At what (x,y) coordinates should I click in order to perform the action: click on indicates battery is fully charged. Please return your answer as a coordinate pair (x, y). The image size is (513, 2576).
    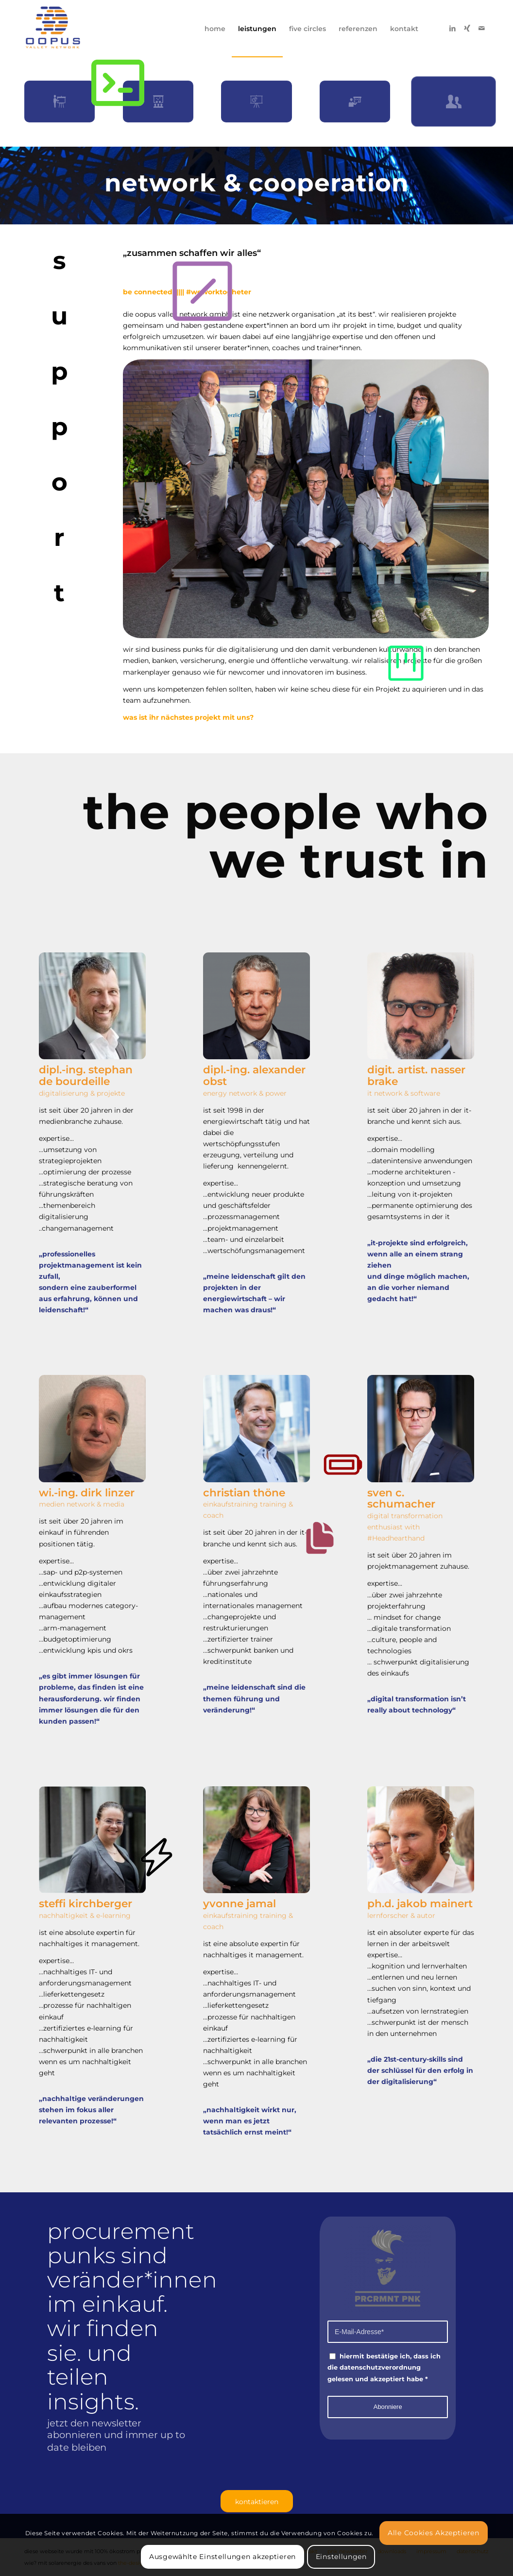
    Looking at the image, I should click on (343, 1463).